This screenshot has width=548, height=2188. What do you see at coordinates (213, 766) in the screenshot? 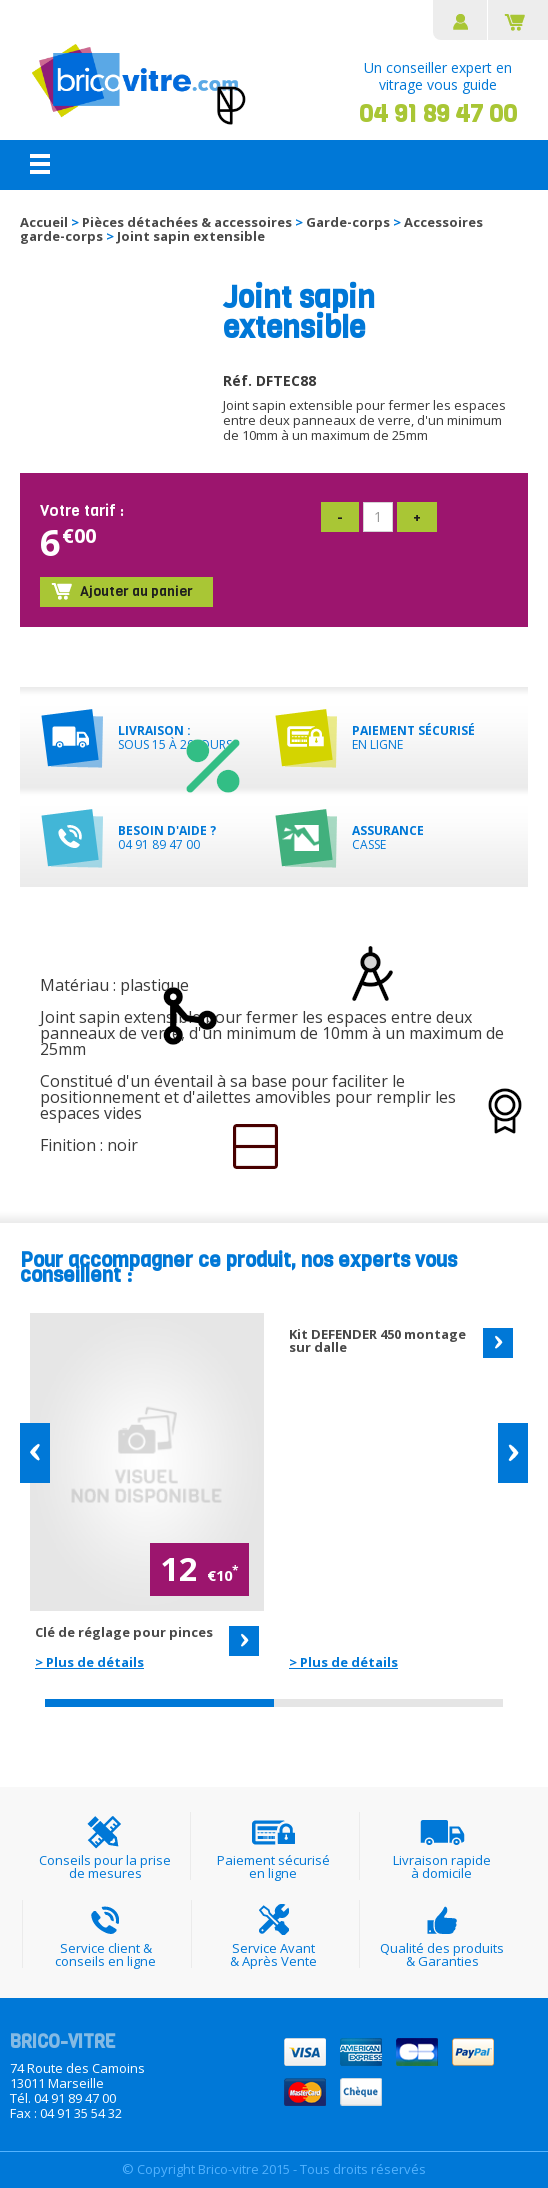
I see `view discount or sale information` at bounding box center [213, 766].